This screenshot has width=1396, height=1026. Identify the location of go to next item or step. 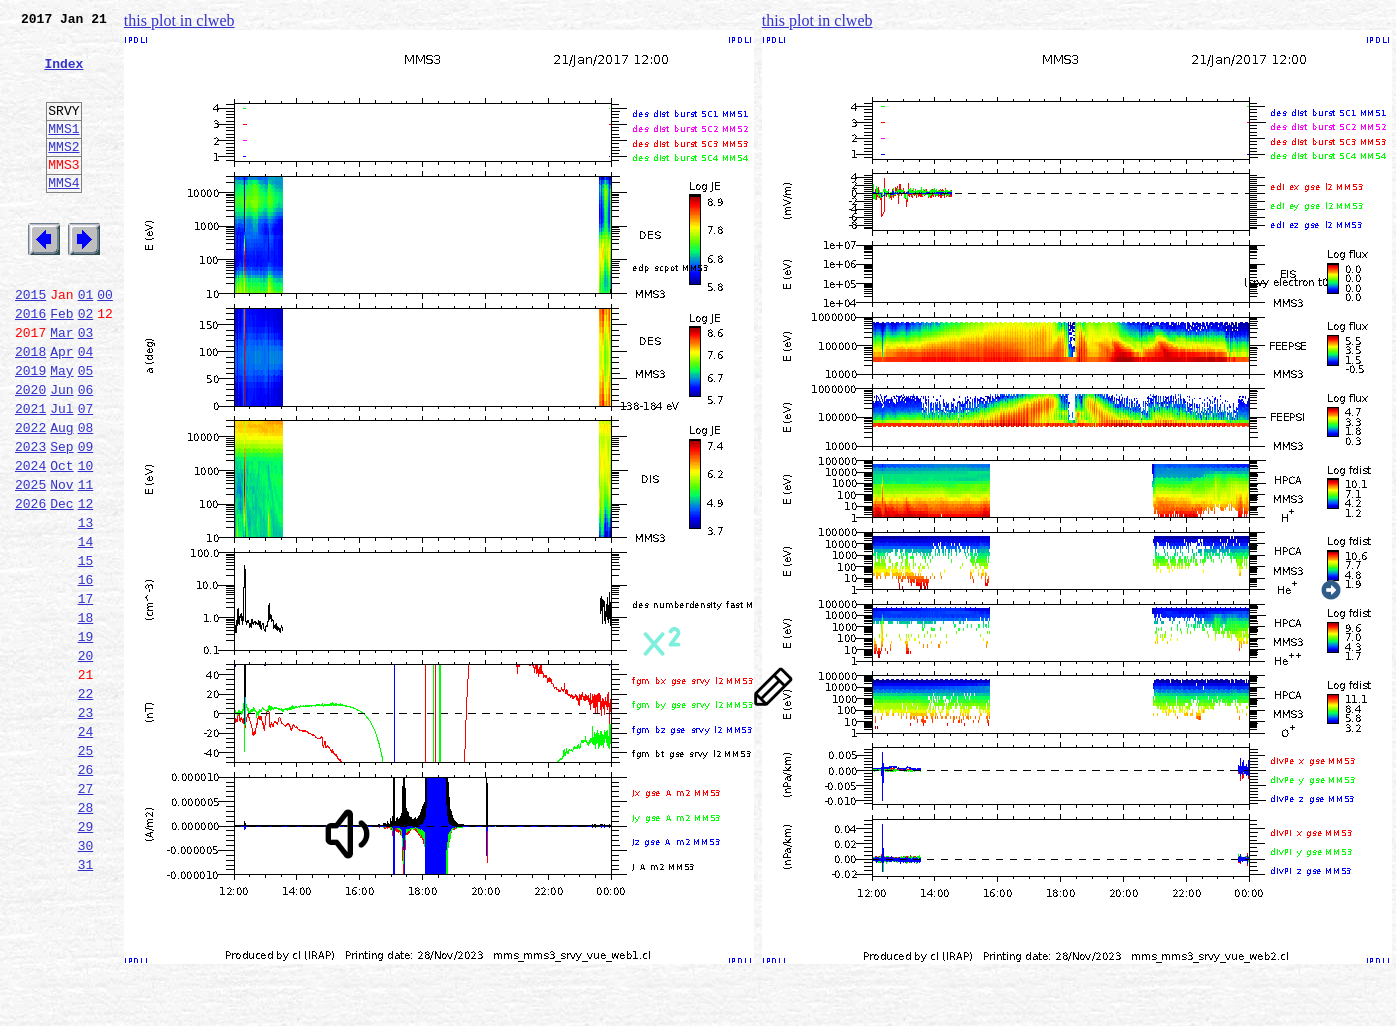
(1331, 590).